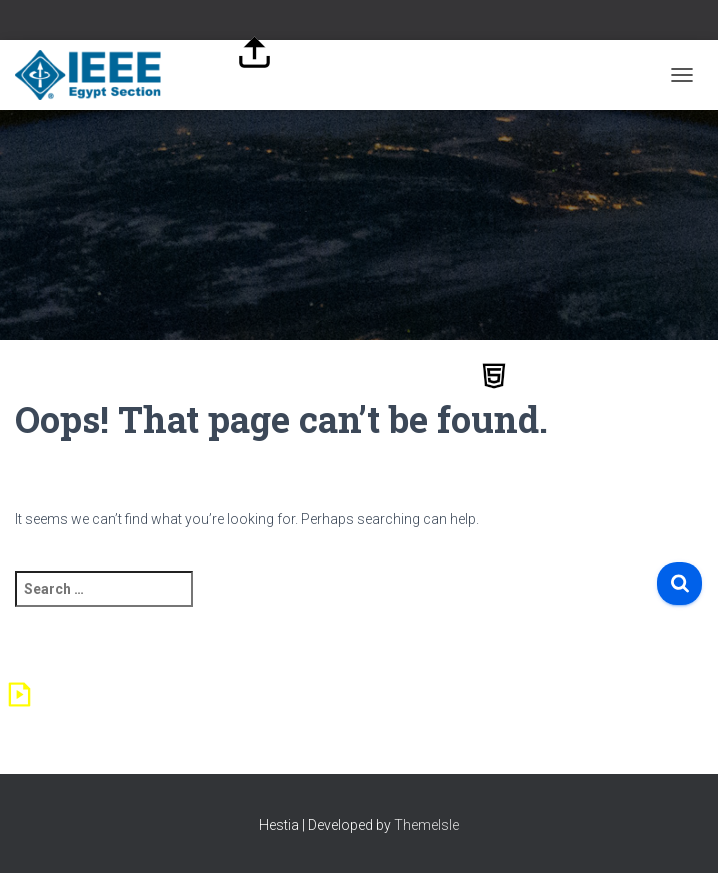 The height and width of the screenshot is (873, 718). Describe the element at coordinates (254, 52) in the screenshot. I see `share content with others` at that location.